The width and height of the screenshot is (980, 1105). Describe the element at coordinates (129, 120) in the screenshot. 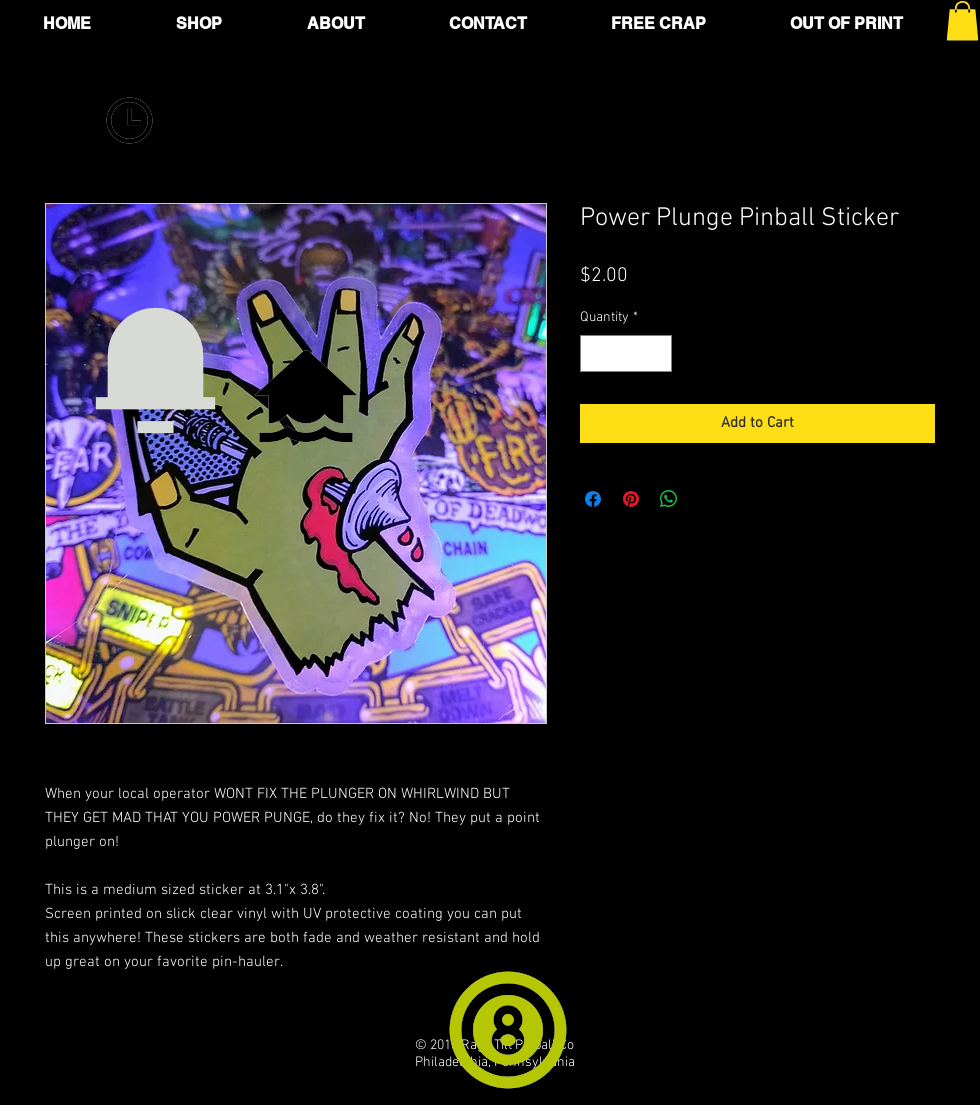

I see `view time or clock settings` at that location.